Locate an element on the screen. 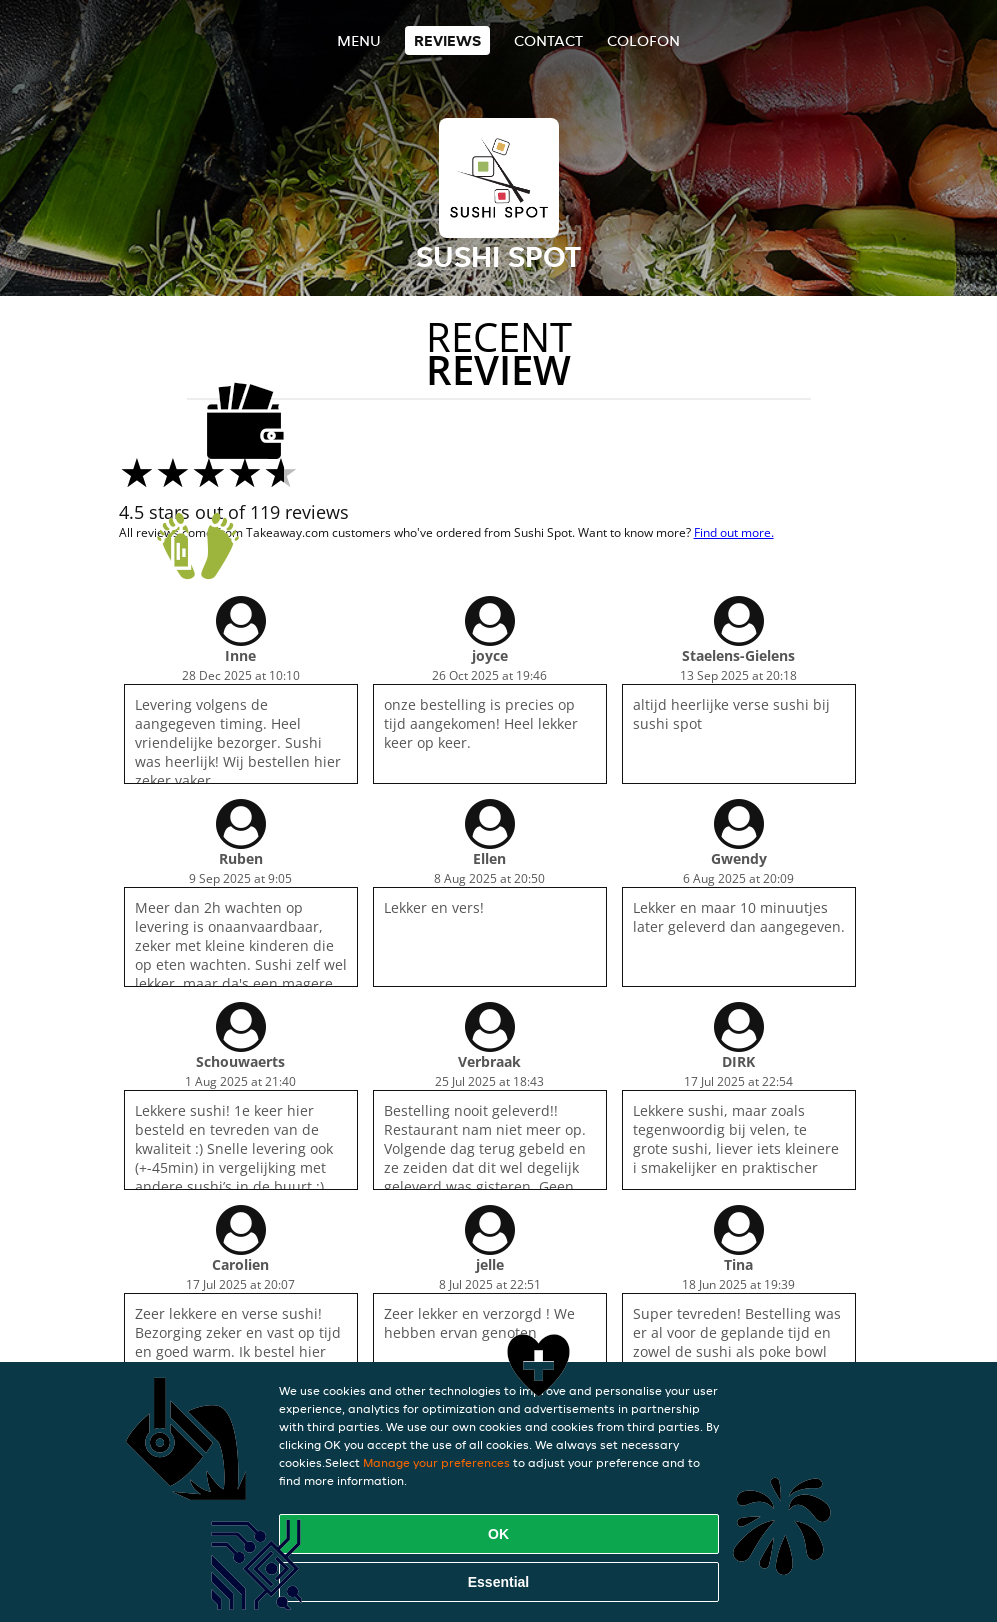  indicates a splash effect or liquid spill in gameplay is located at coordinates (781, 1526).